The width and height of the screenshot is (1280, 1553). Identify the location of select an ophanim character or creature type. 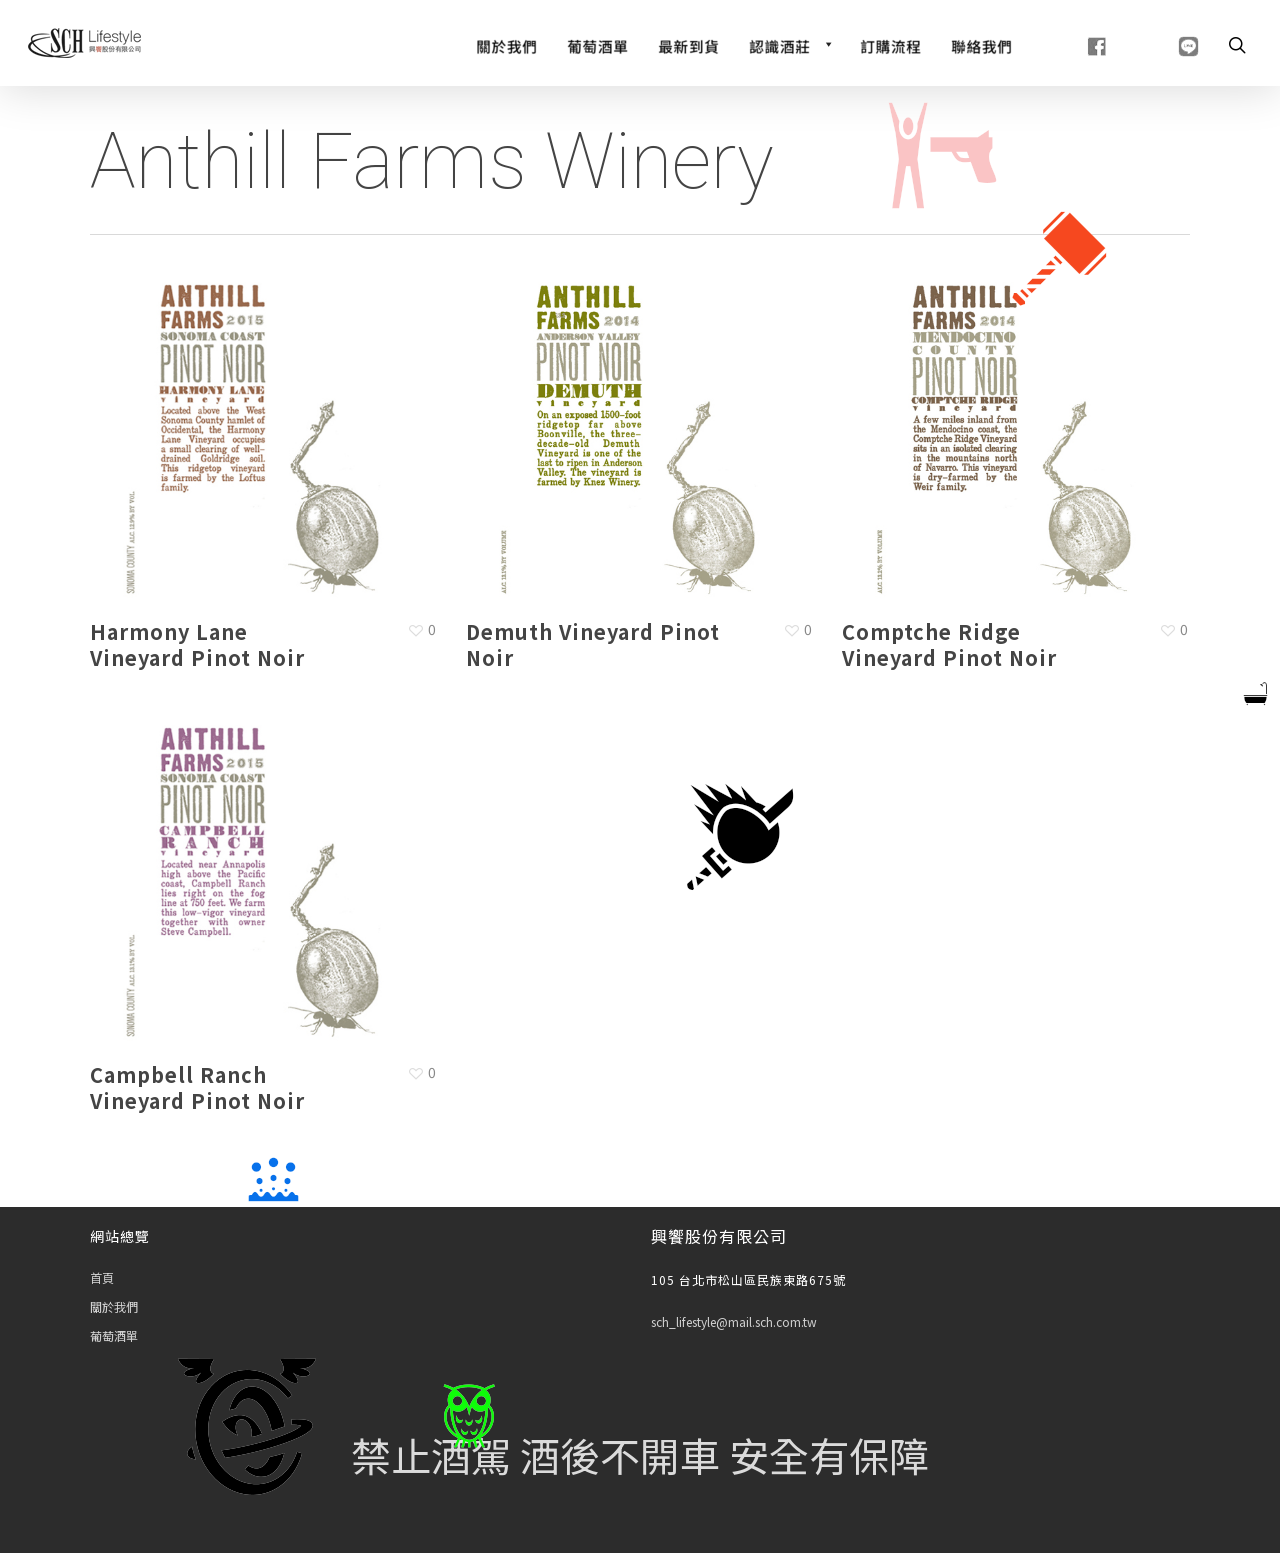
(248, 1426).